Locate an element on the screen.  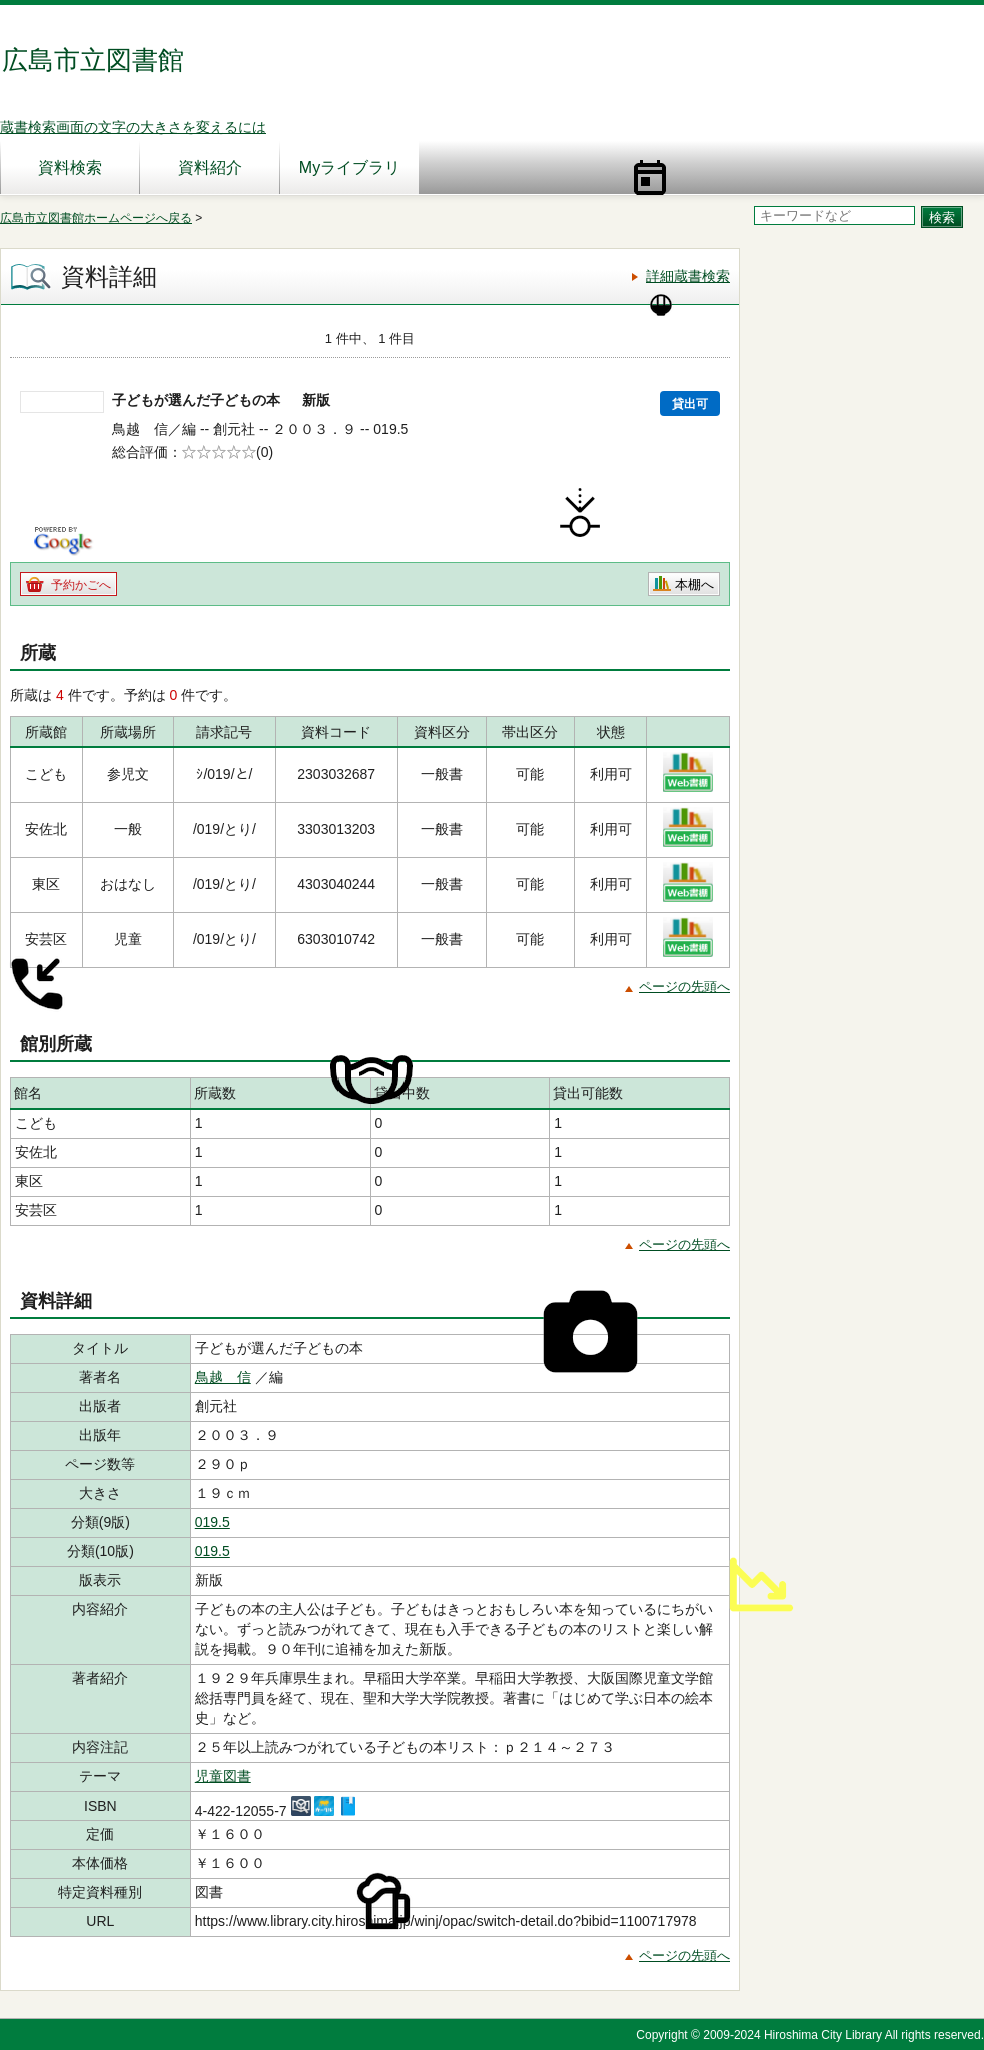
find nearby bars or pubs is located at coordinates (383, 1902).